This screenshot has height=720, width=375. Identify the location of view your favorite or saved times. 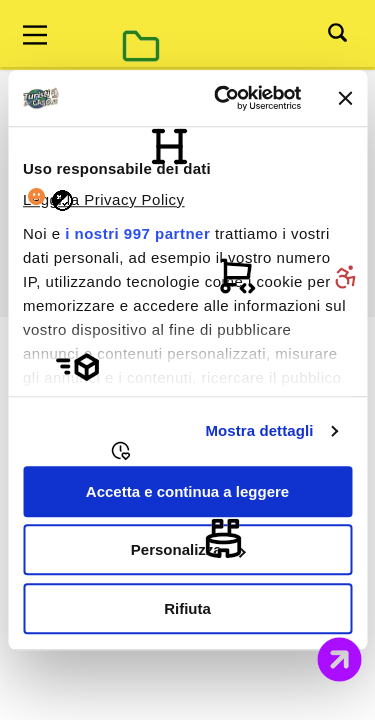
(120, 450).